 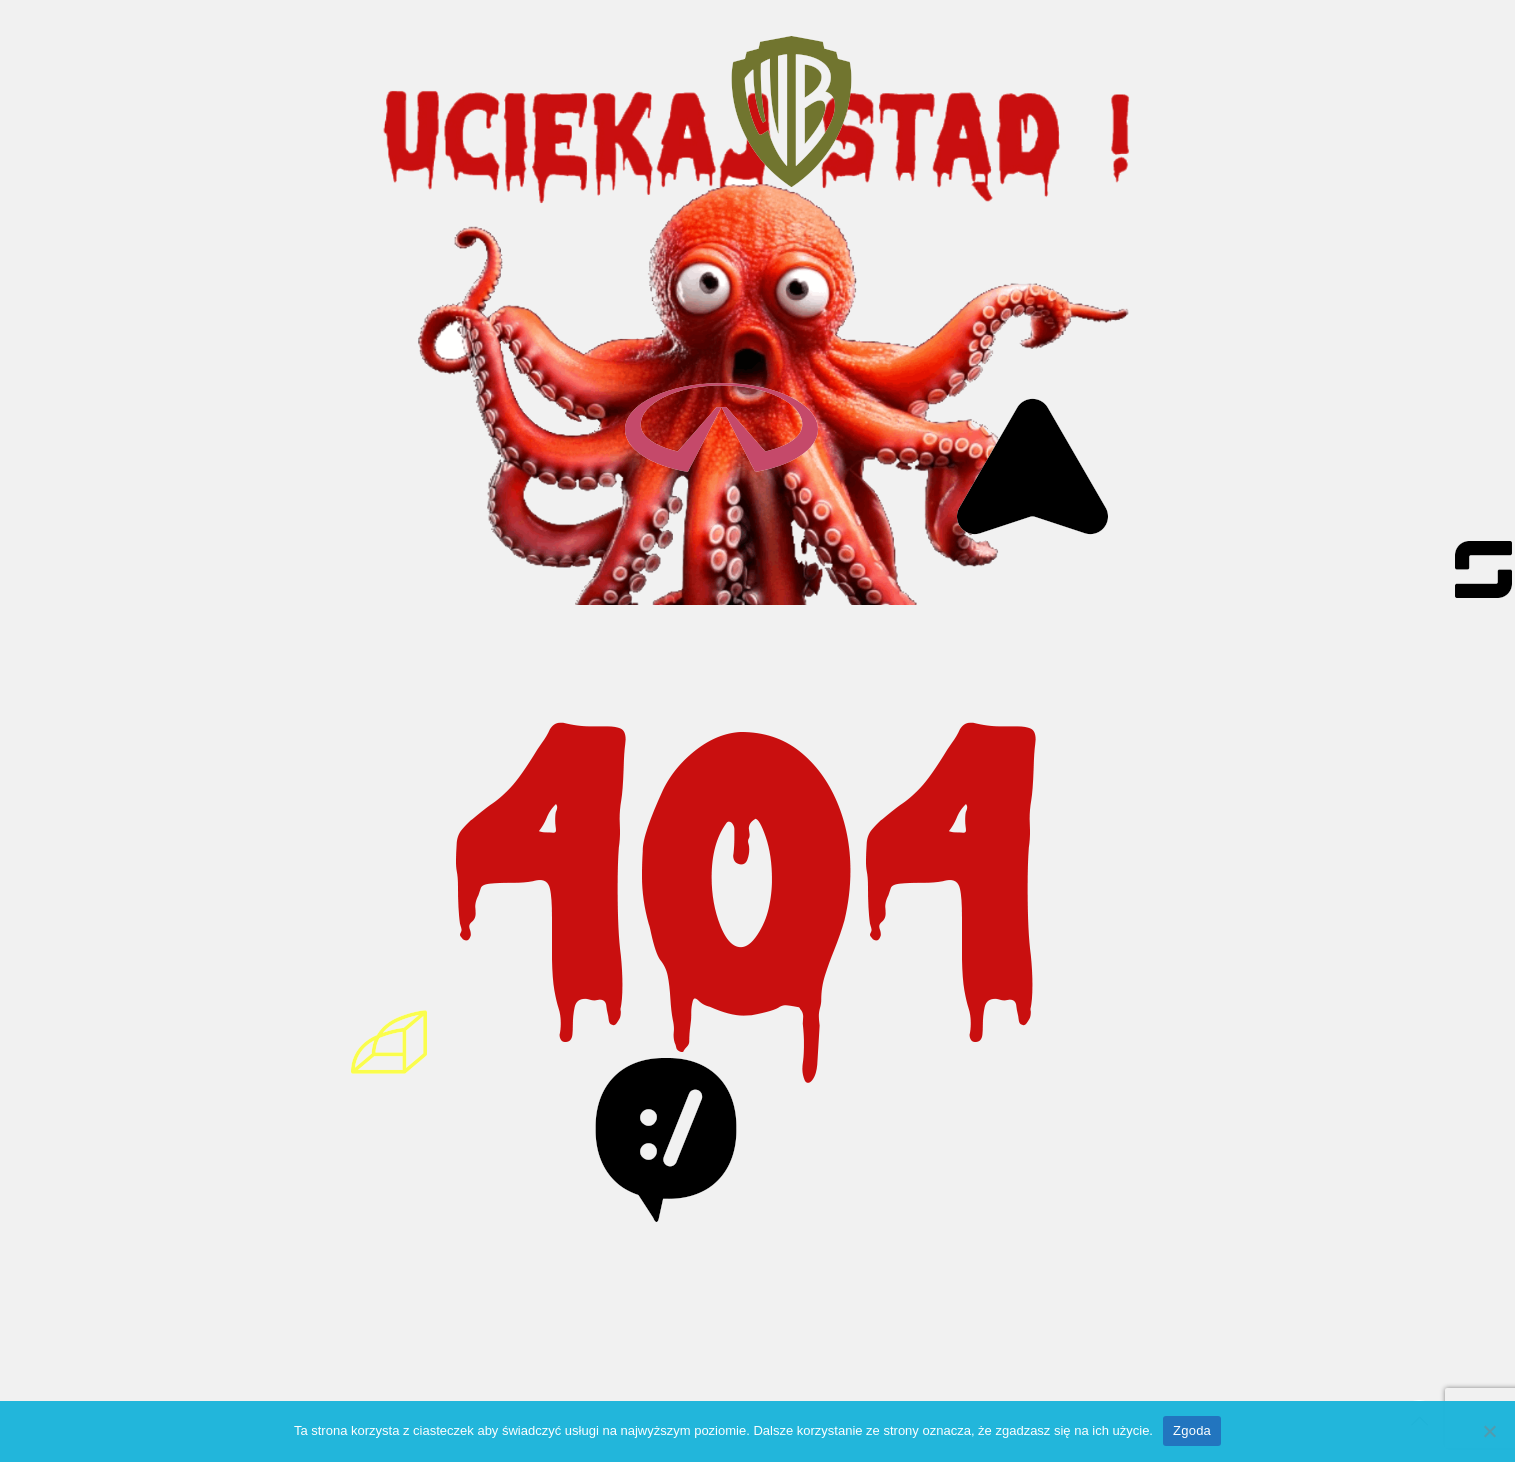 I want to click on spaceship brand logo, so click(x=1032, y=466).